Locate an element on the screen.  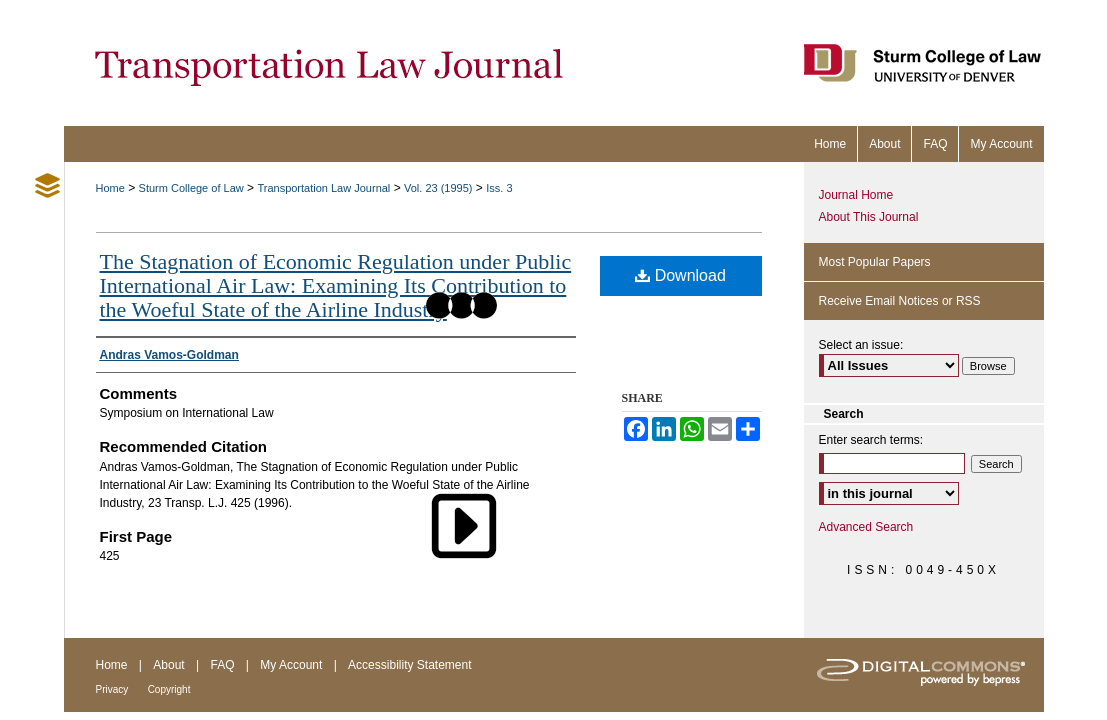
play media or start video is located at coordinates (464, 526).